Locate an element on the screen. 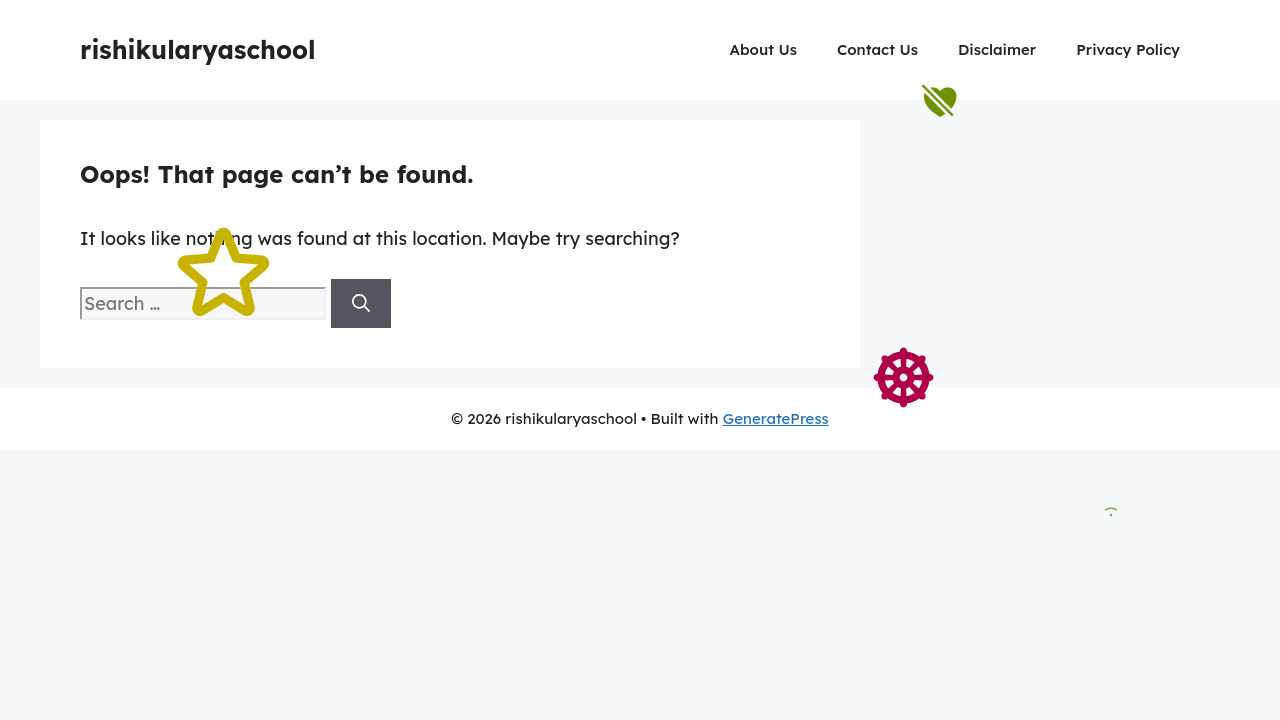 The width and height of the screenshot is (1280, 720). navigate to buddhism or dharma-related content is located at coordinates (903, 377).